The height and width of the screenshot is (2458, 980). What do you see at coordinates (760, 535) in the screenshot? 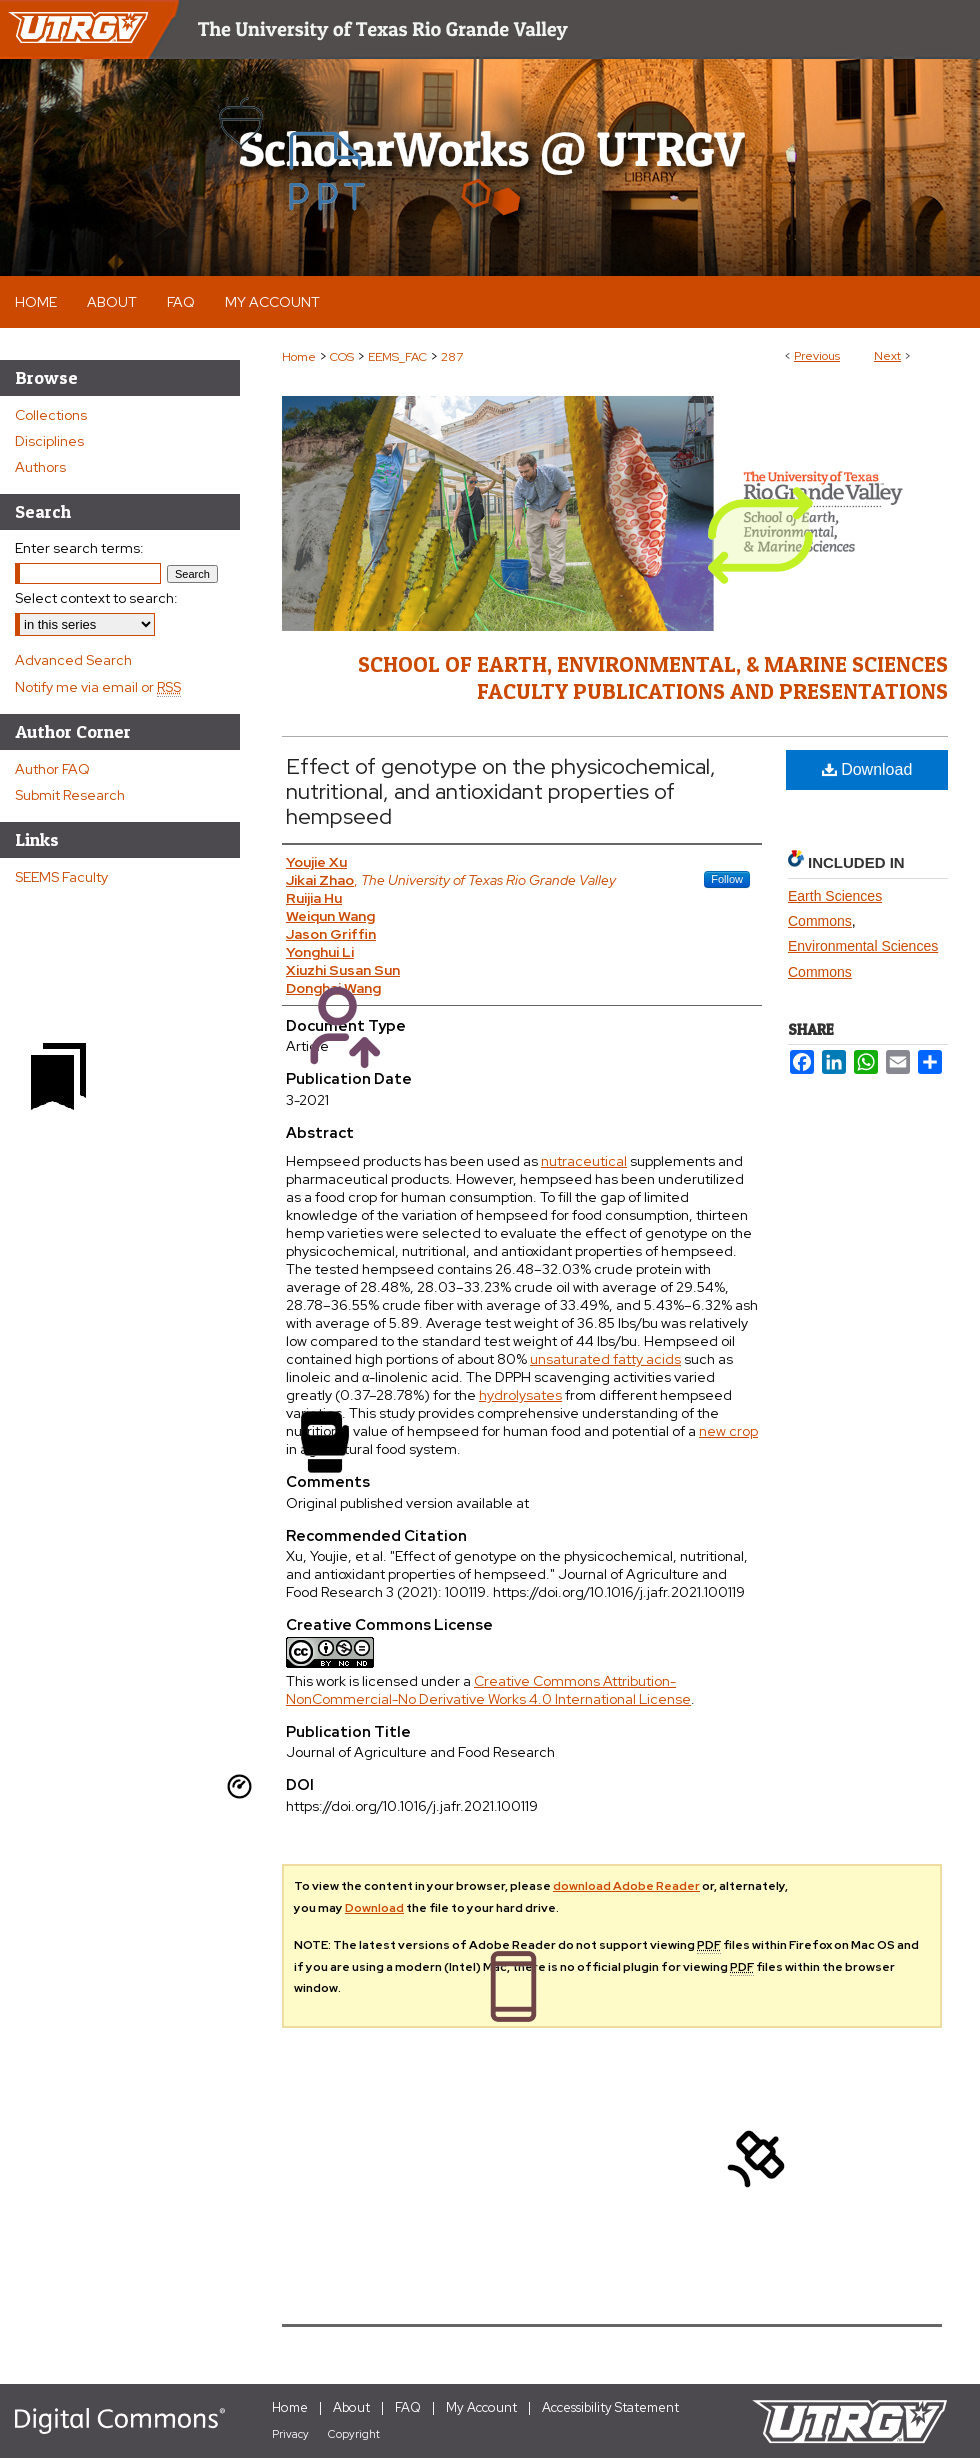
I see `toggle repeat mode for media playback` at bounding box center [760, 535].